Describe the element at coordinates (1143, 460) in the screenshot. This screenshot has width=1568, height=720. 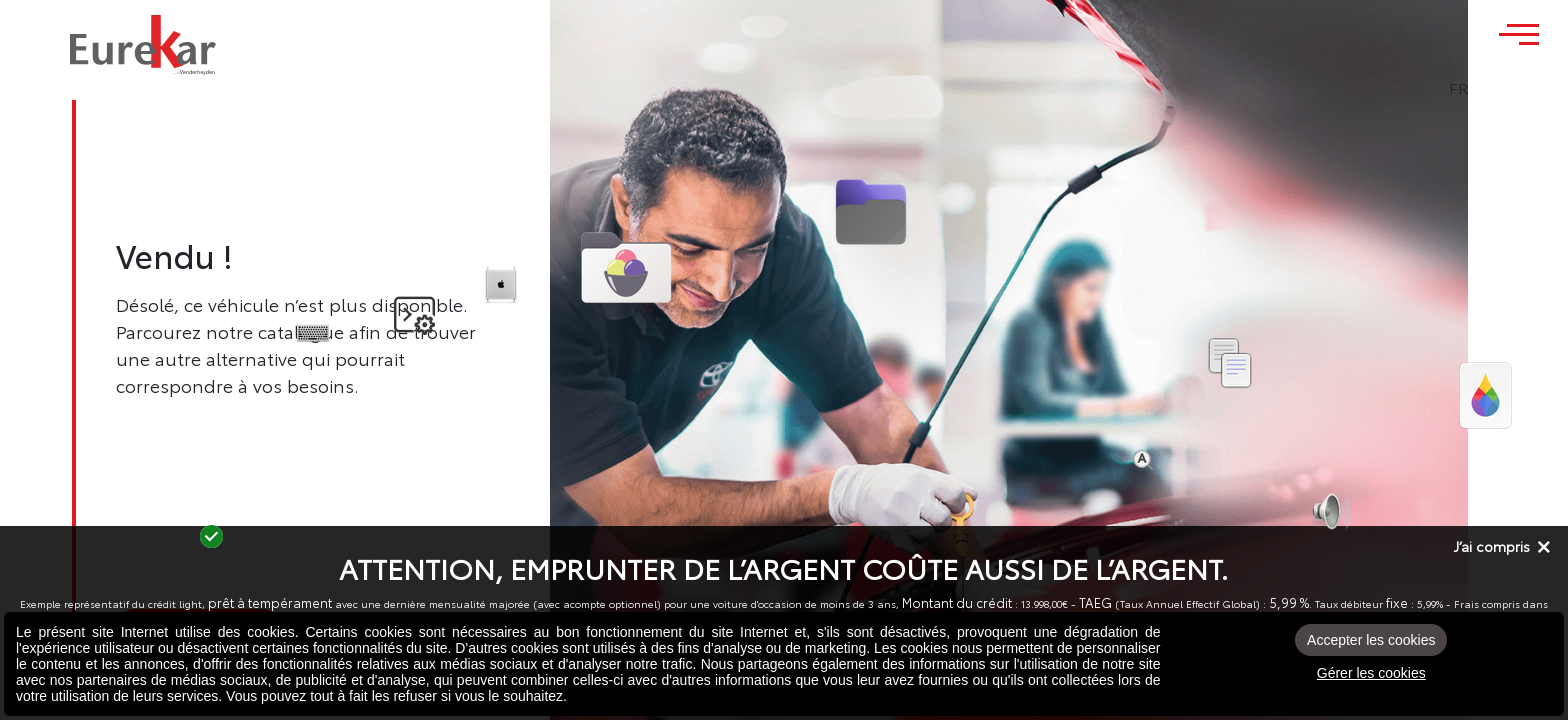
I see `search within the current project` at that location.